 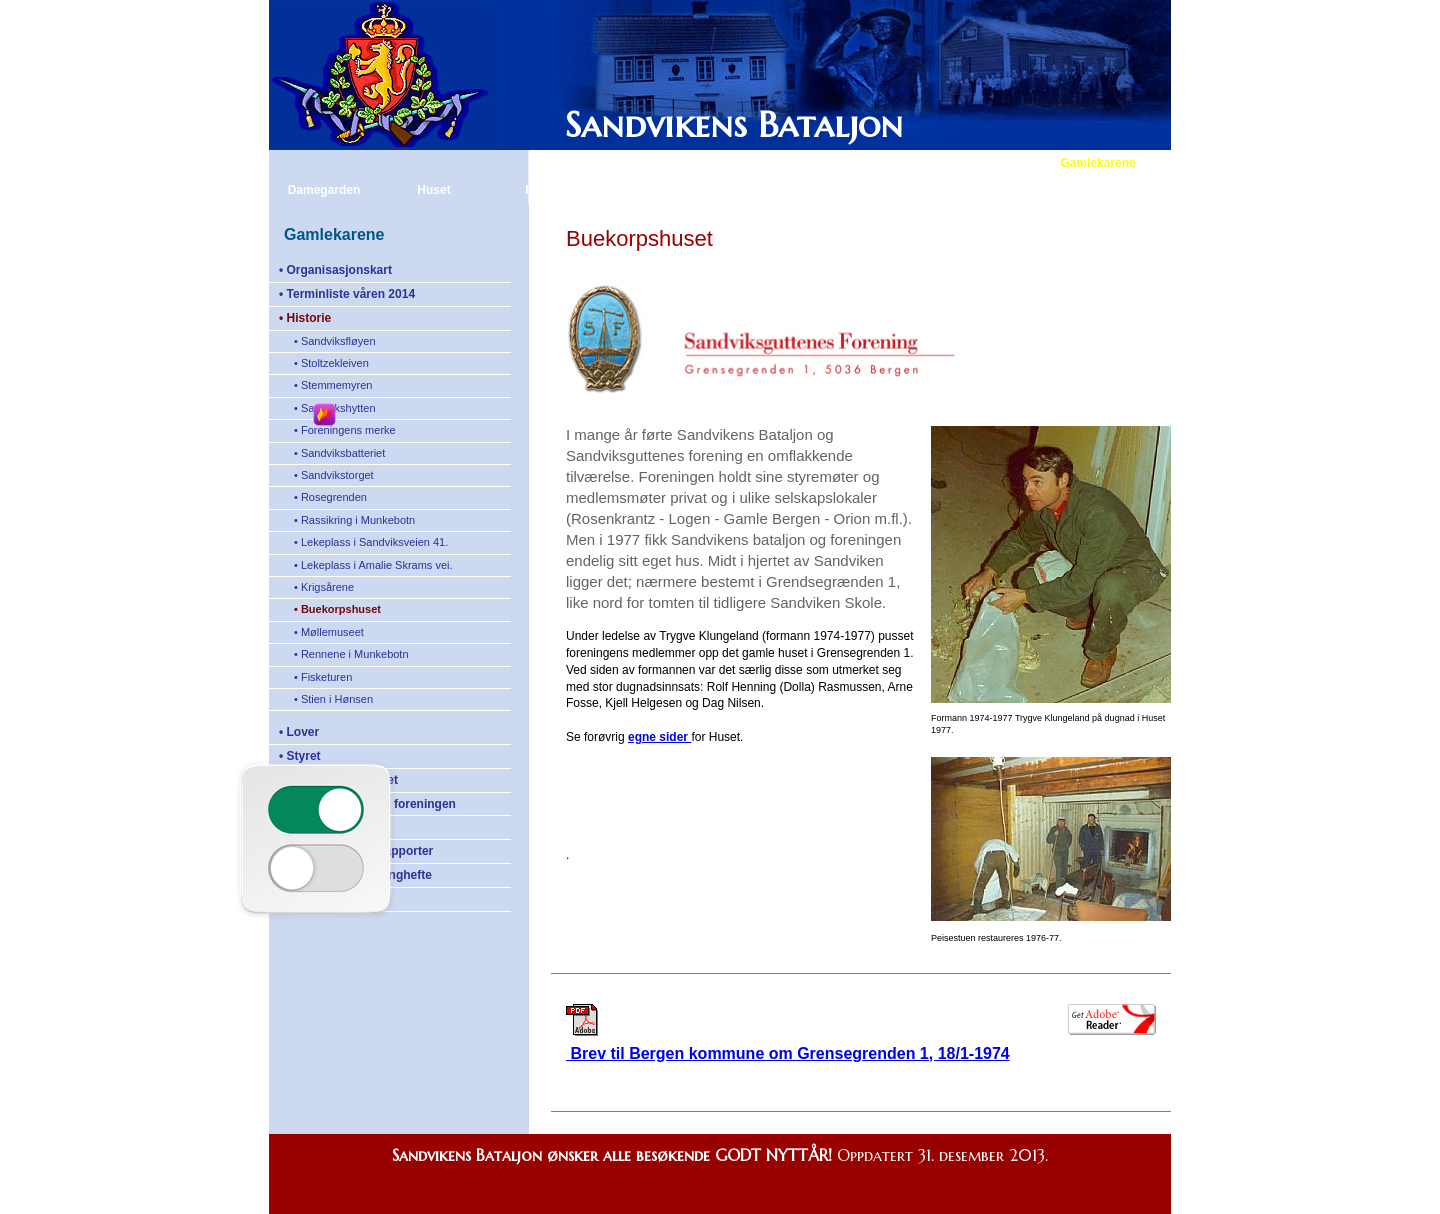 What do you see at coordinates (324, 414) in the screenshot?
I see `open flameshot screenshot tool` at bounding box center [324, 414].